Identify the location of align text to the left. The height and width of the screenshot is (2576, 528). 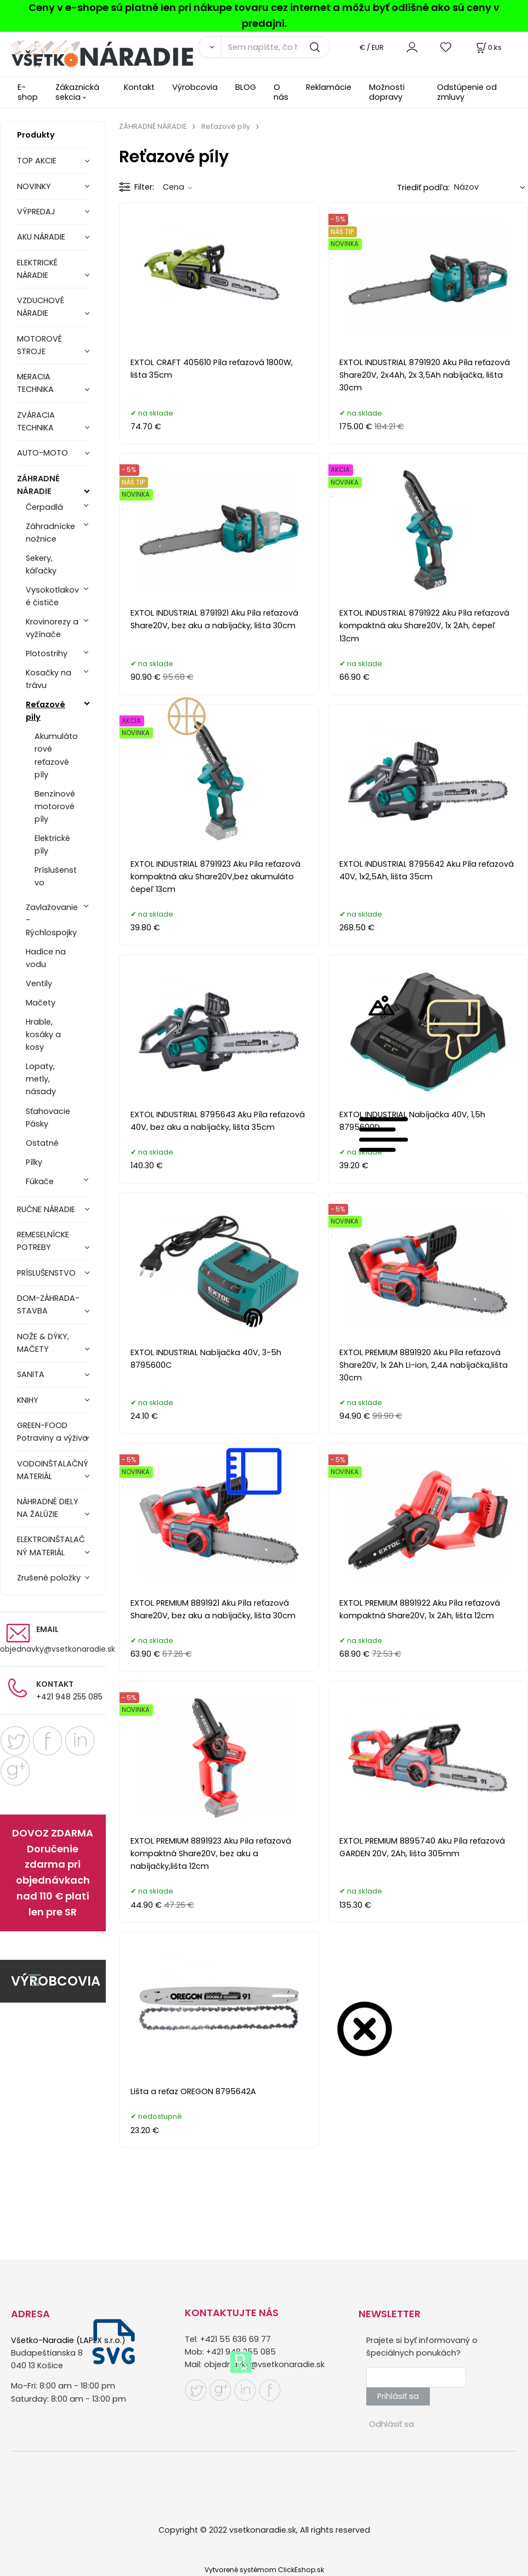
(383, 1135).